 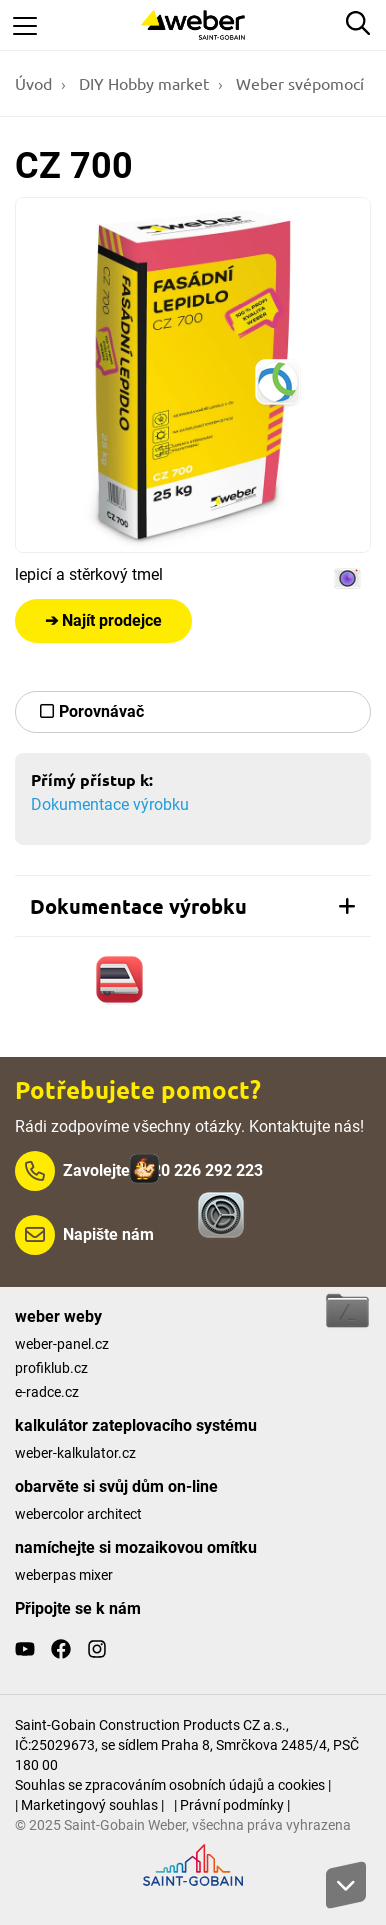 I want to click on open system settings, so click(x=221, y=1215).